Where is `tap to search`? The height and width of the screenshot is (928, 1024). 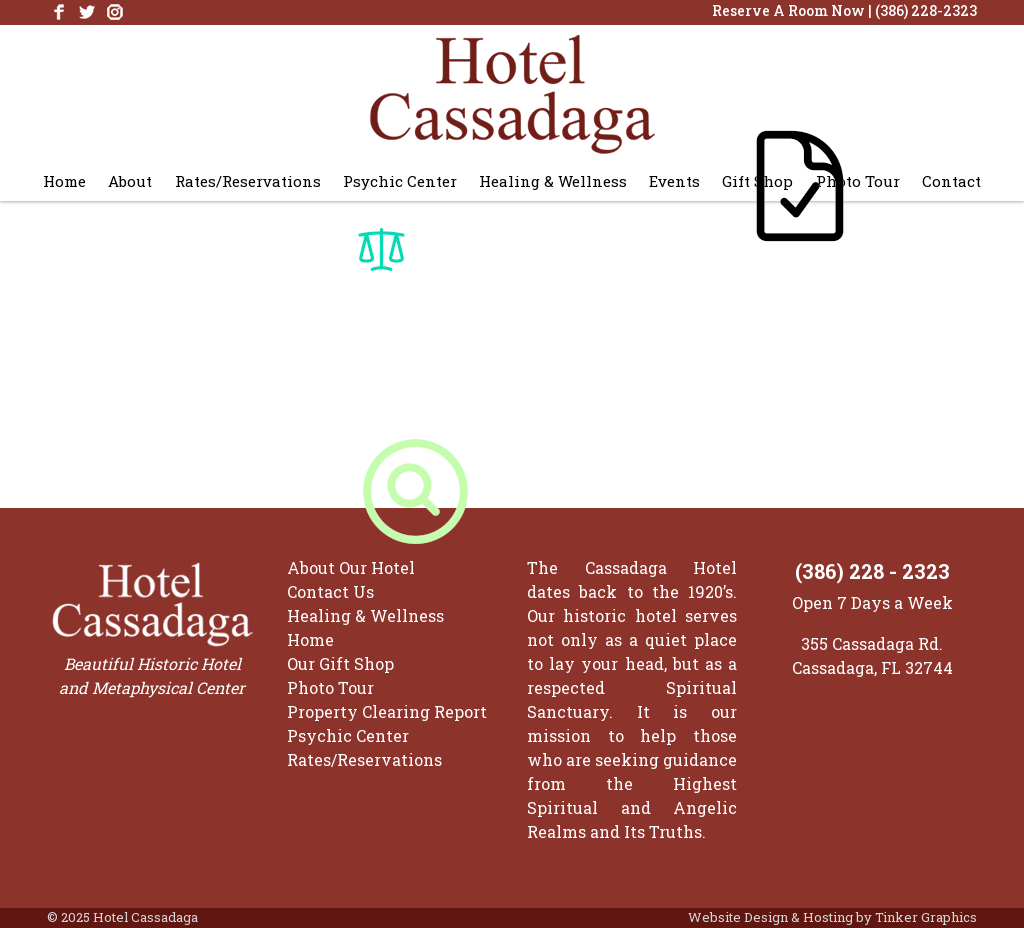
tap to search is located at coordinates (415, 491).